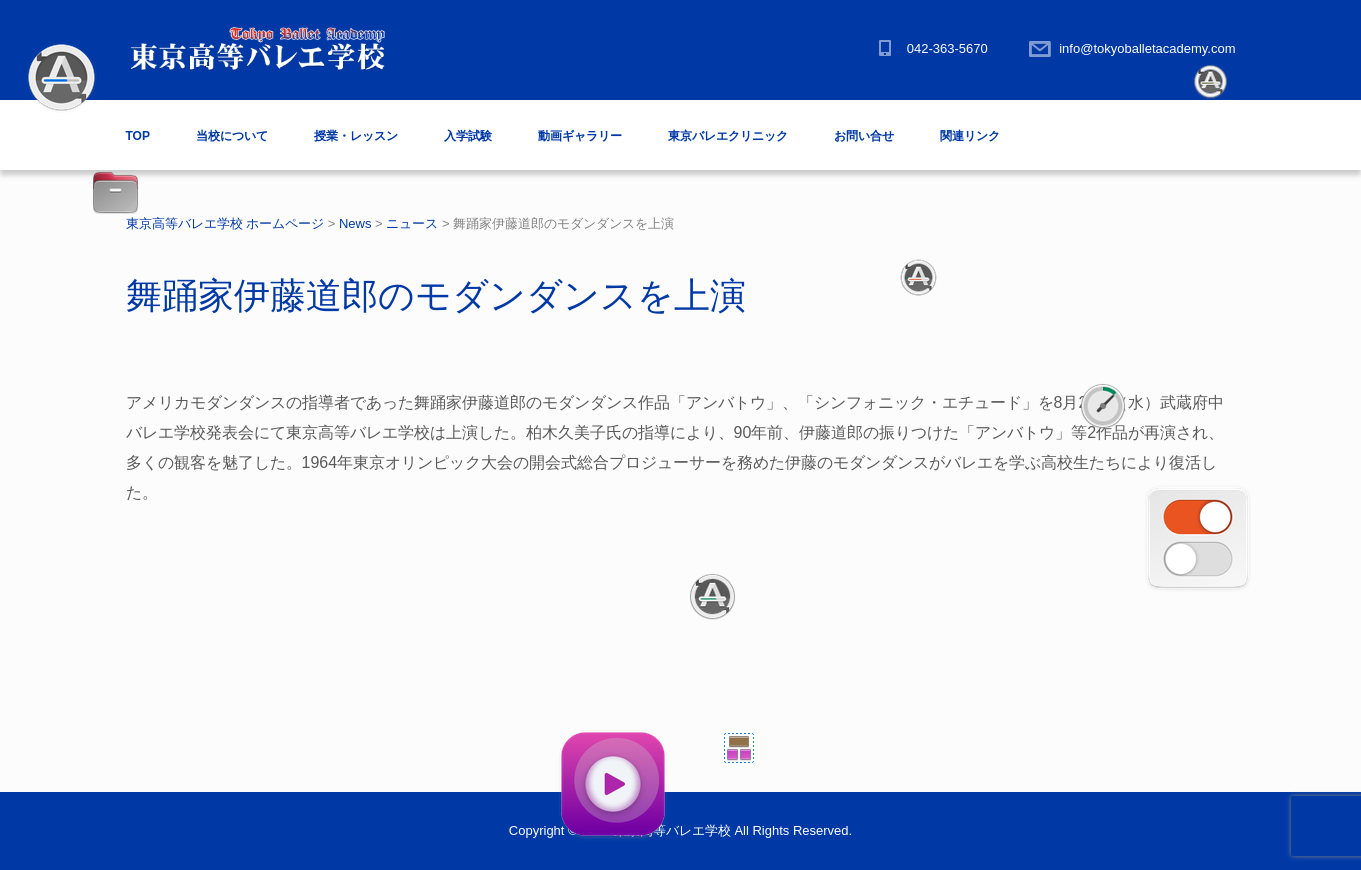 This screenshot has height=870, width=1361. I want to click on check for and install system software updates, so click(61, 77).